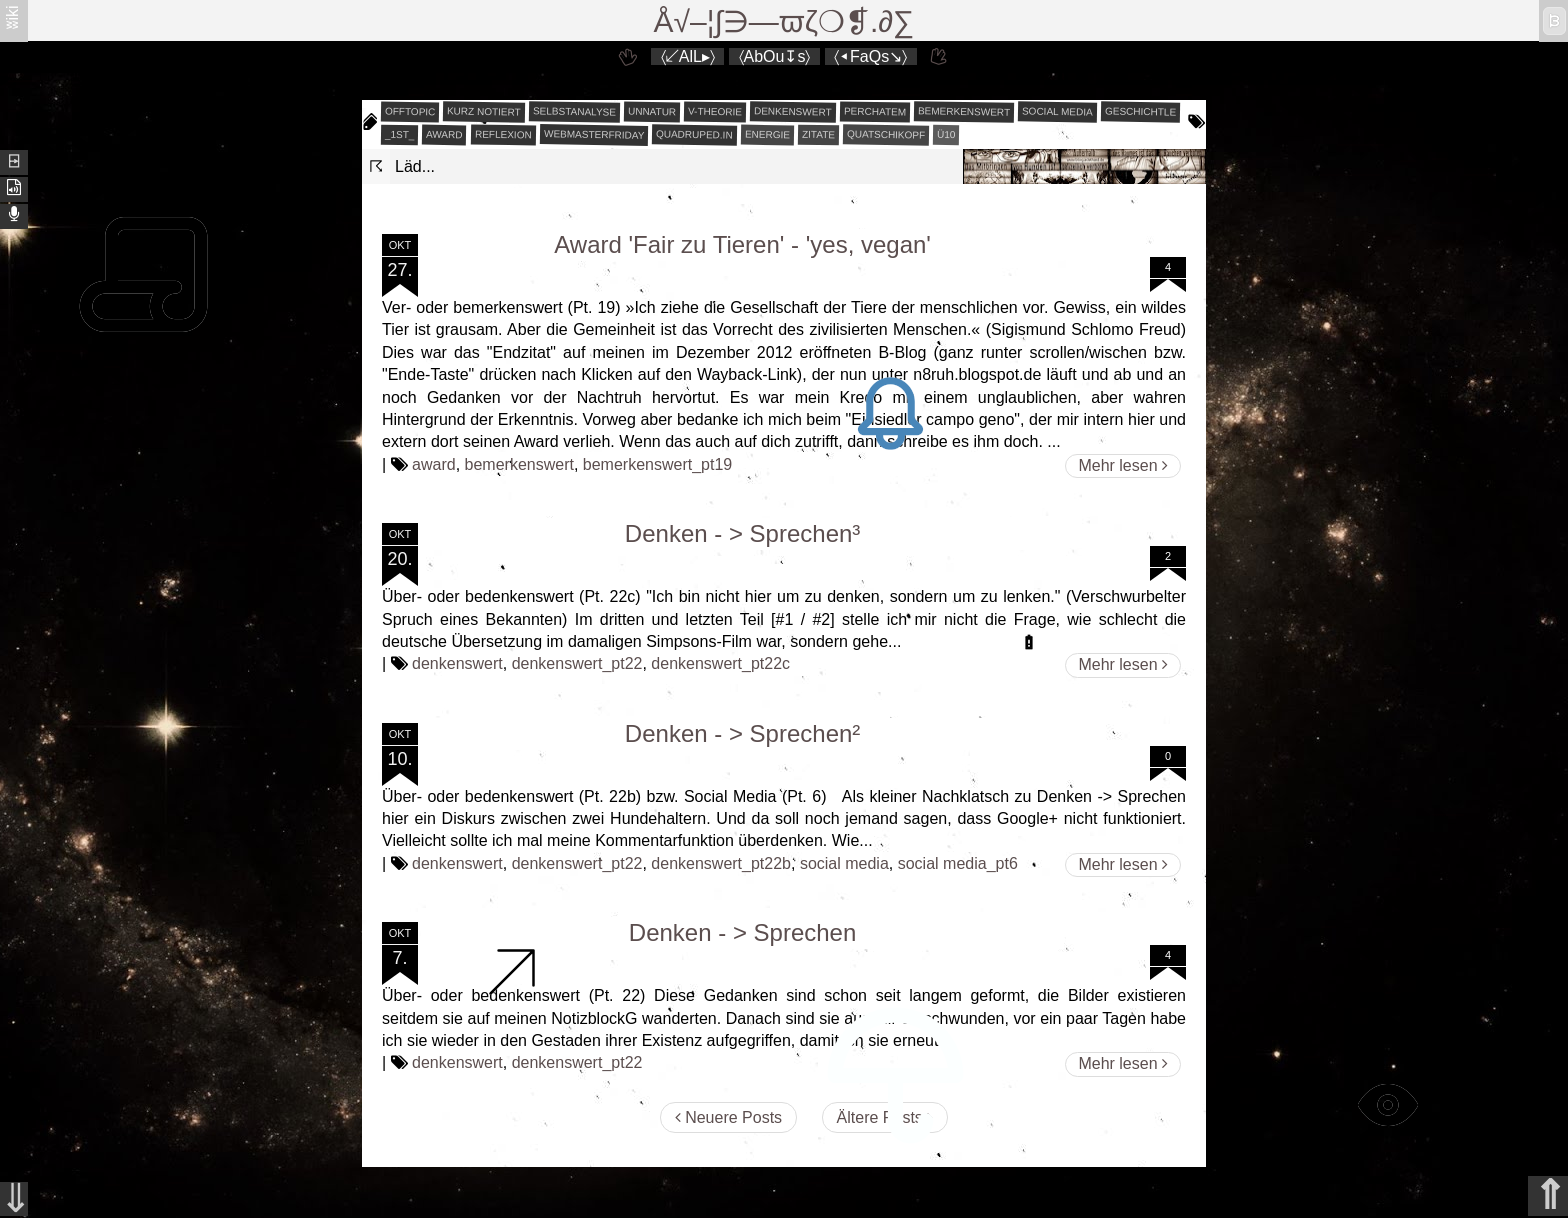 Image resolution: width=1568 pixels, height=1218 pixels. Describe the element at coordinates (143, 274) in the screenshot. I see `view or edit scripts` at that location.